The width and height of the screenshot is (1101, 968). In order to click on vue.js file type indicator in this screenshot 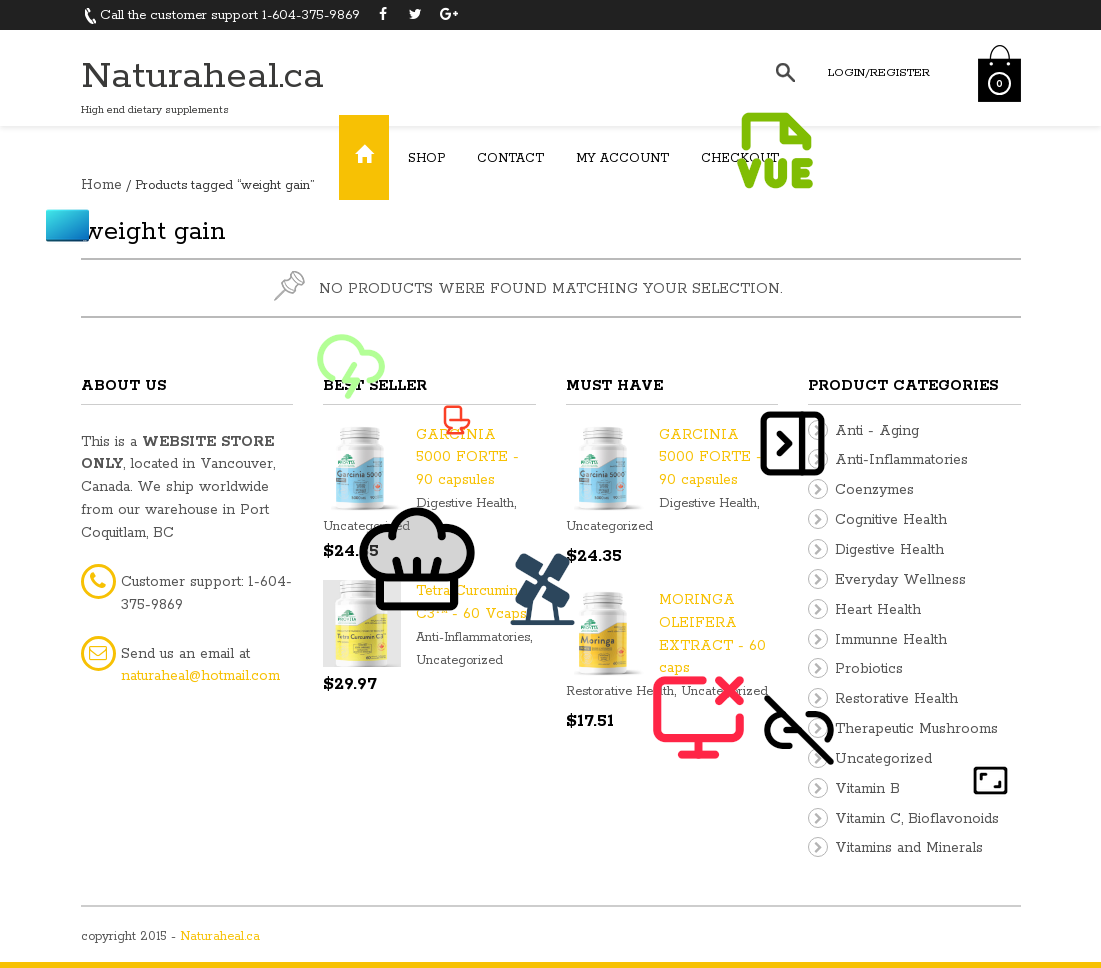, I will do `click(776, 153)`.